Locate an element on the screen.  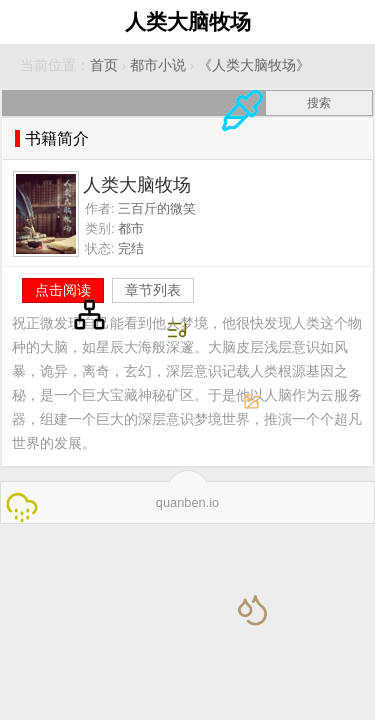
view network topology or connections is located at coordinates (89, 314).